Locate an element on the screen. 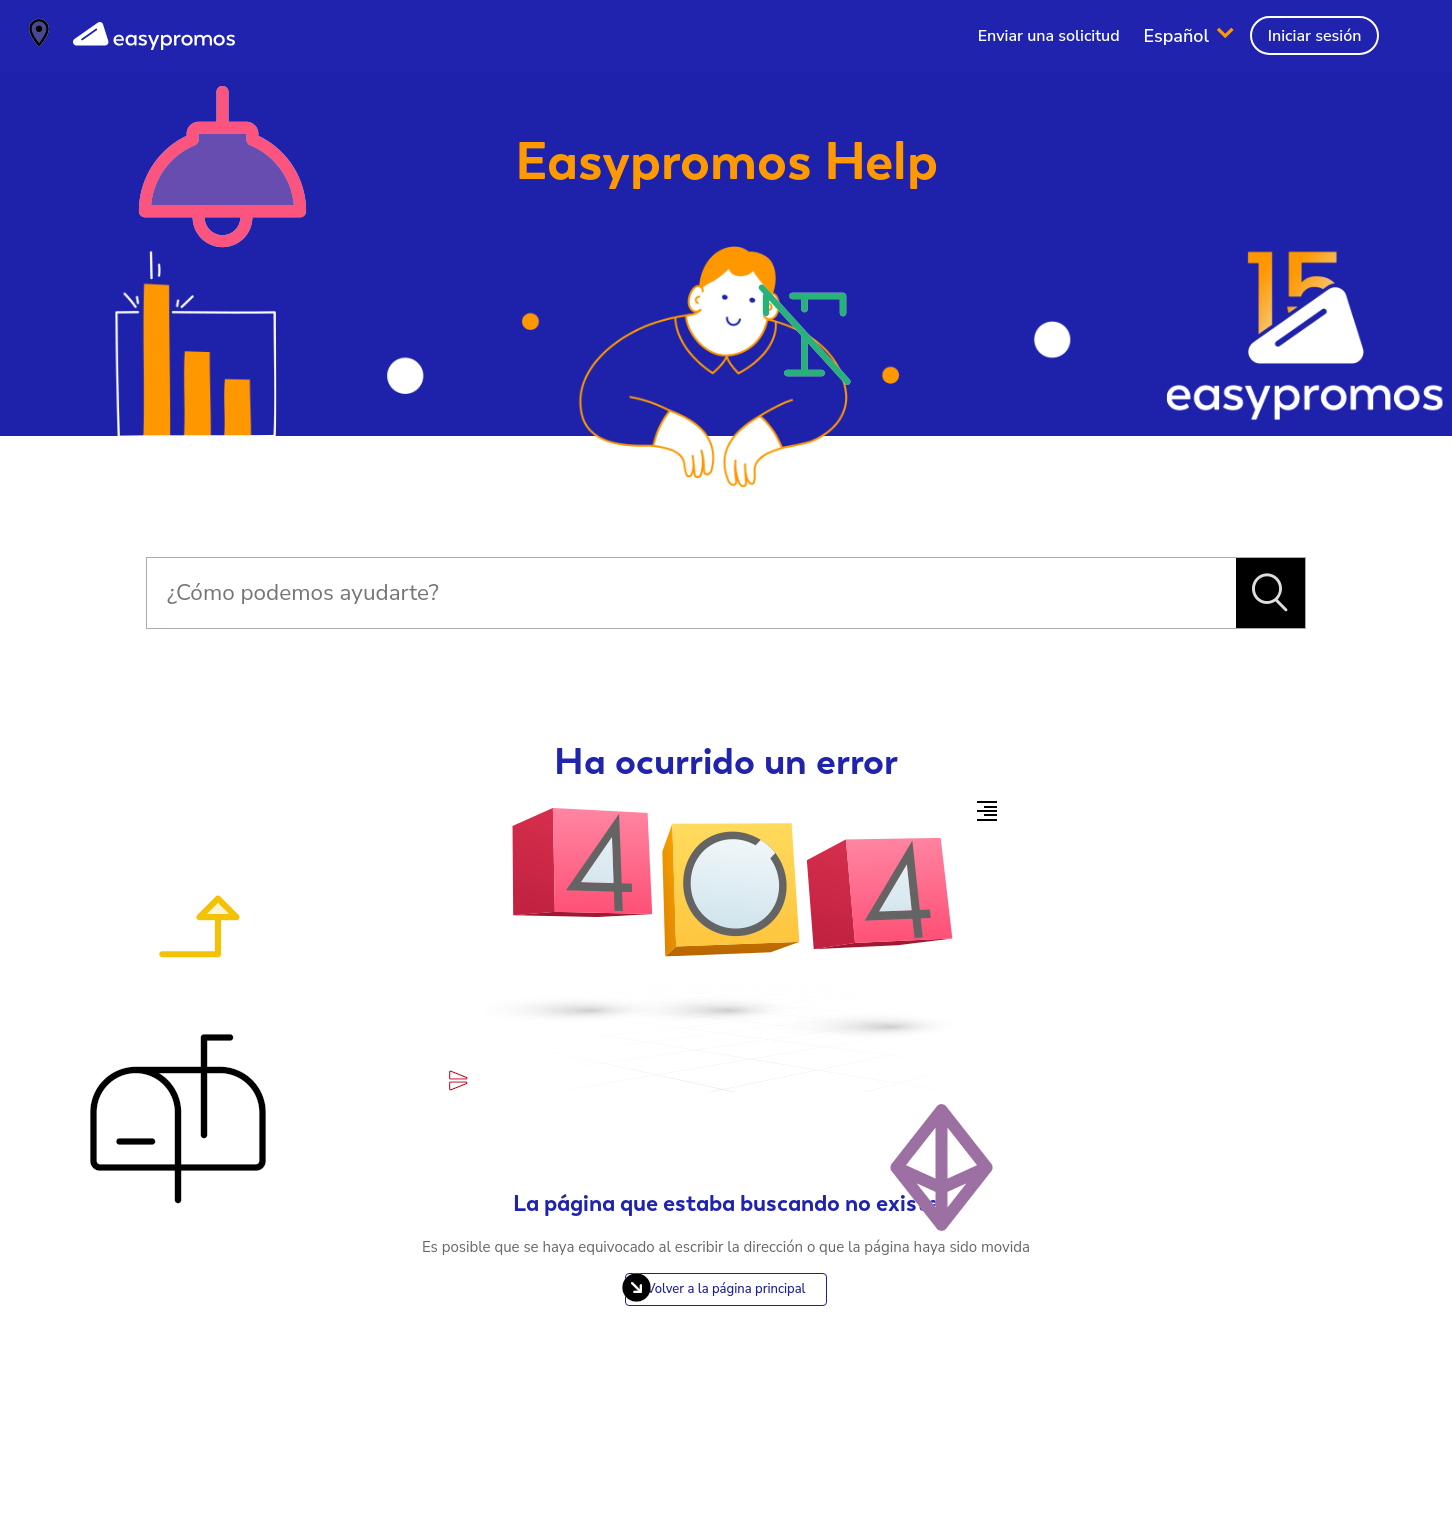 The width and height of the screenshot is (1452, 1530). redirect or forward content upward is located at coordinates (202, 929).